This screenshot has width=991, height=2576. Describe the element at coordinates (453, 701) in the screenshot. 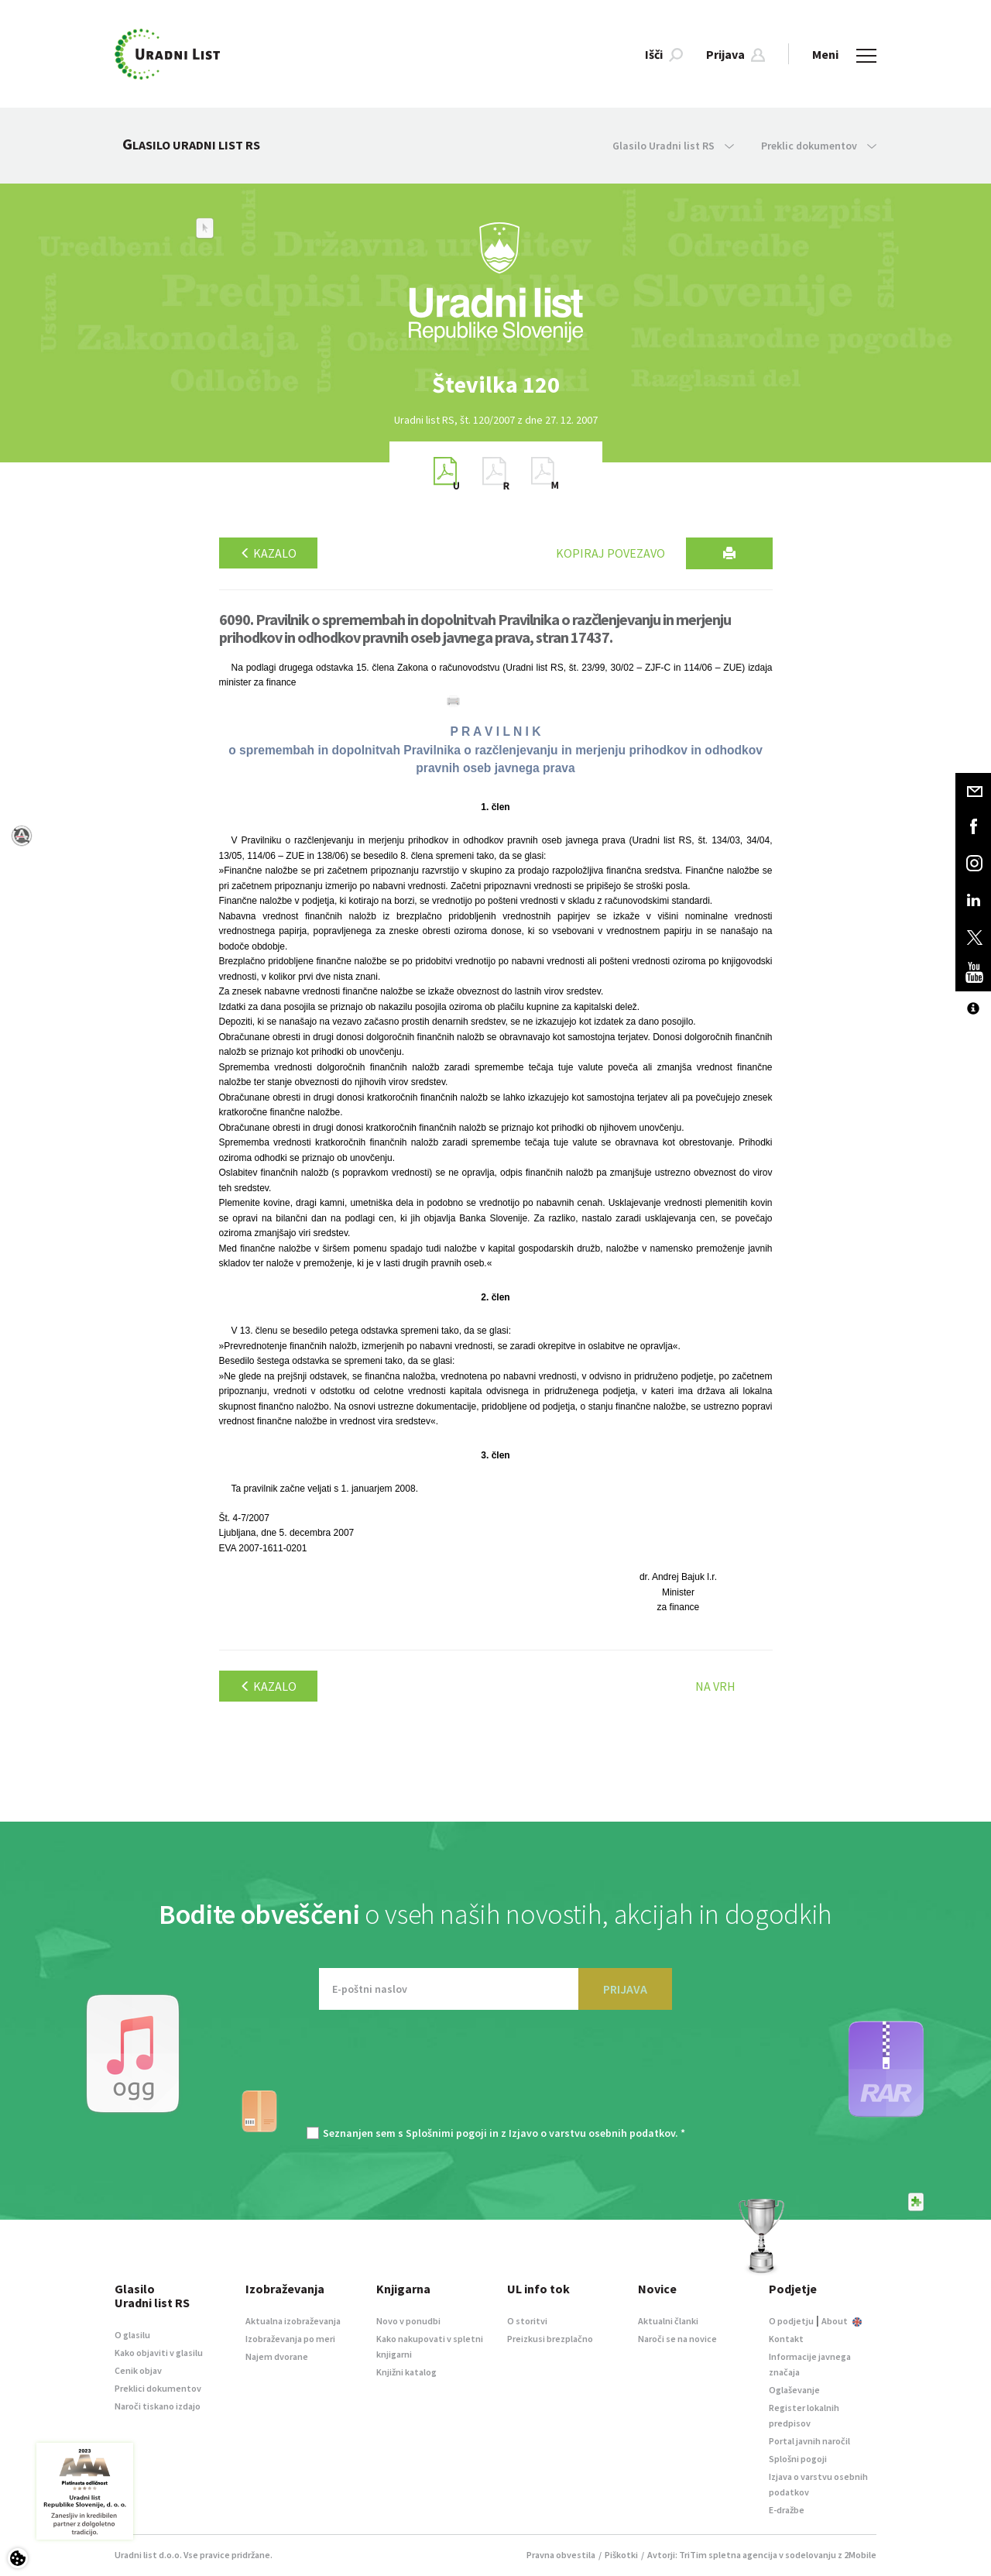

I see `print current document or page` at that location.